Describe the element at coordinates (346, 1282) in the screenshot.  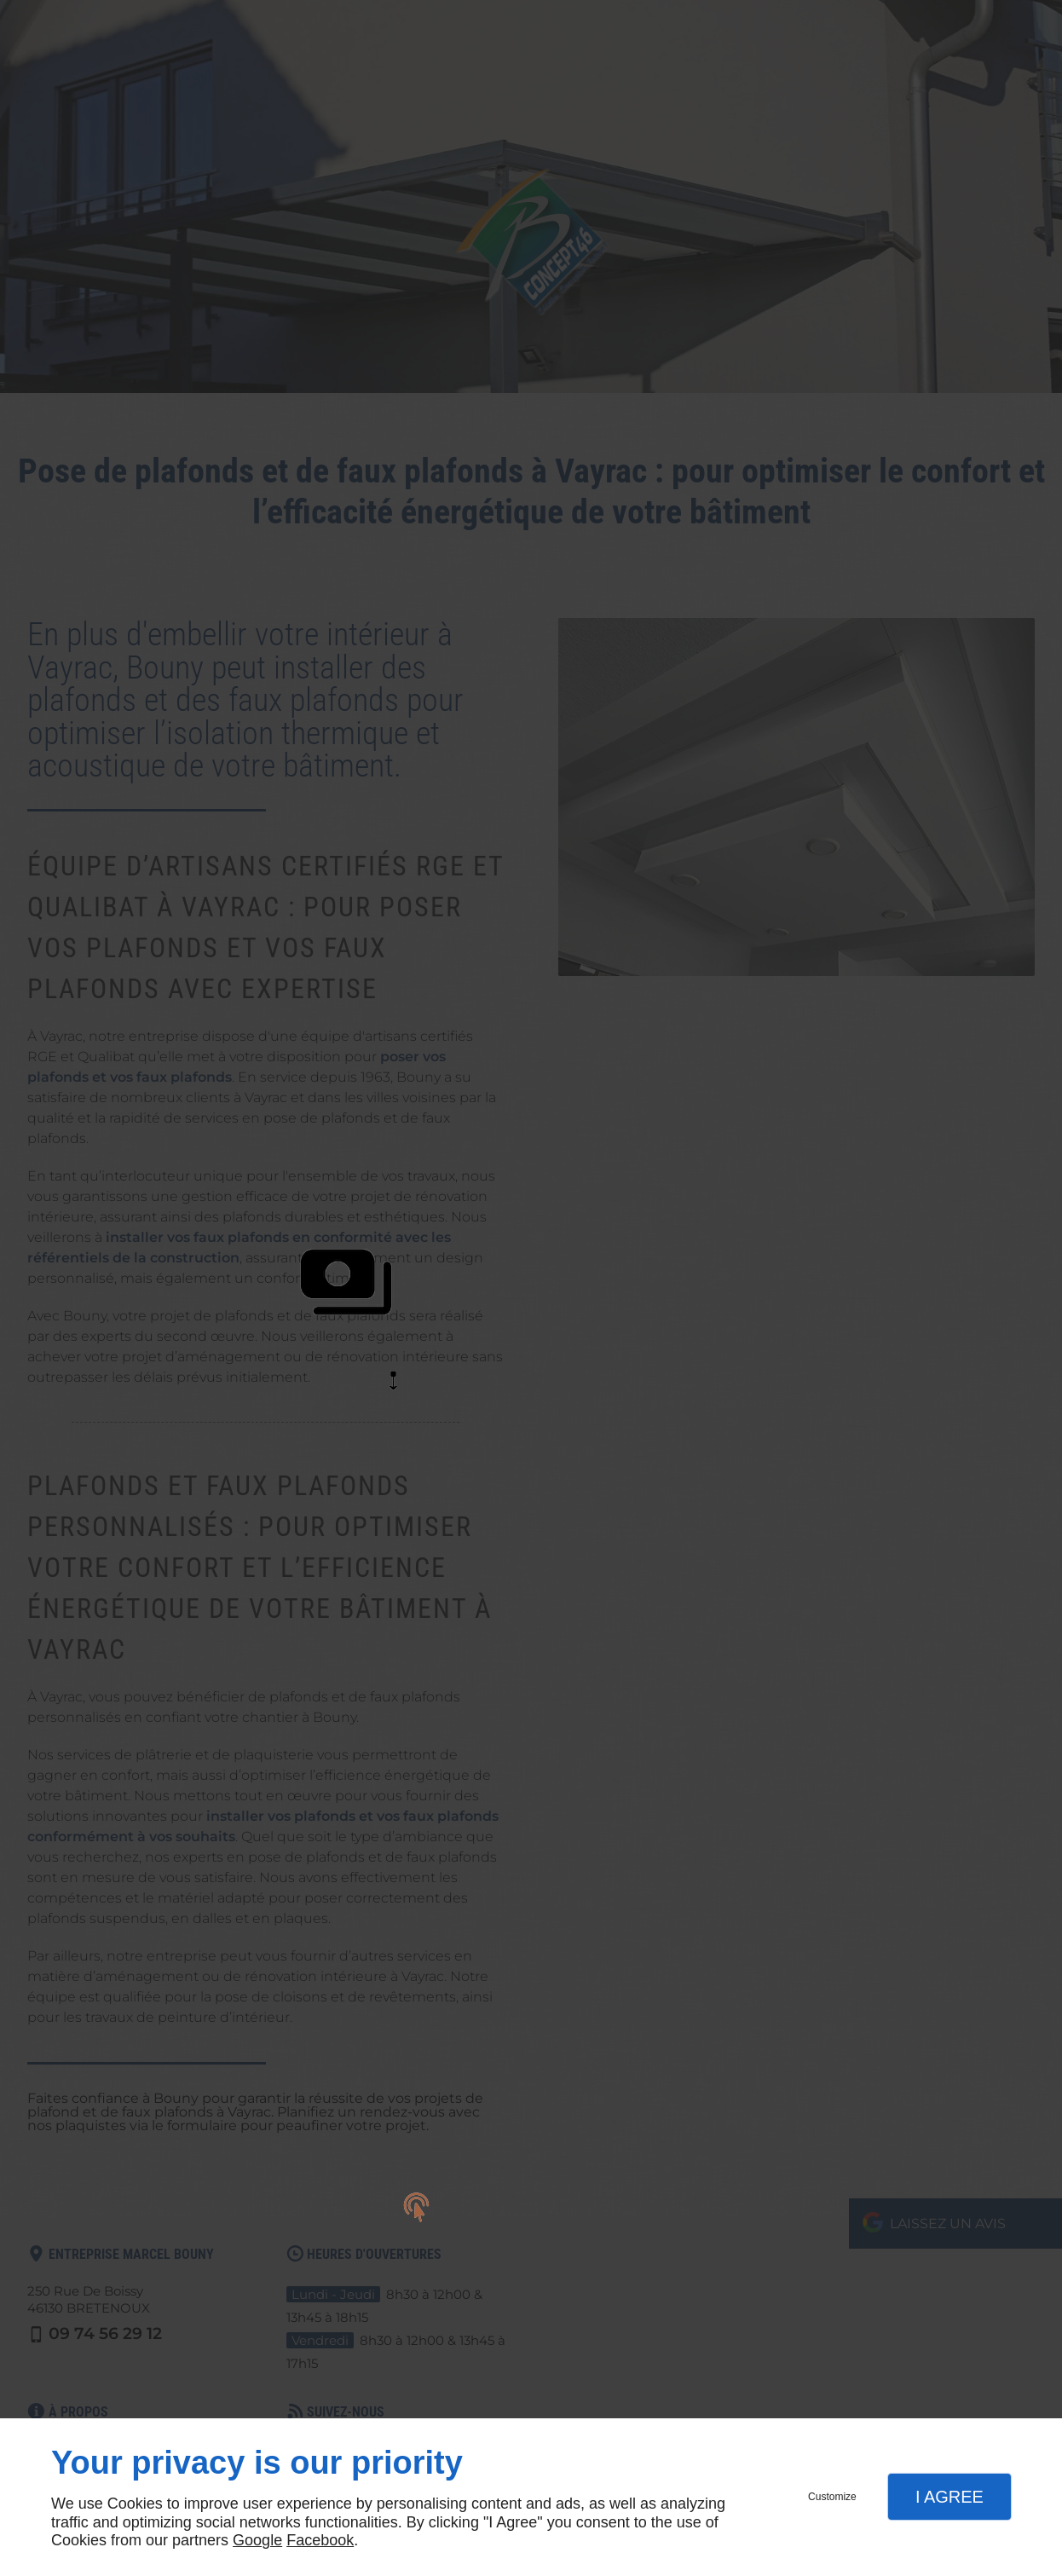
I see `access payment methods` at that location.